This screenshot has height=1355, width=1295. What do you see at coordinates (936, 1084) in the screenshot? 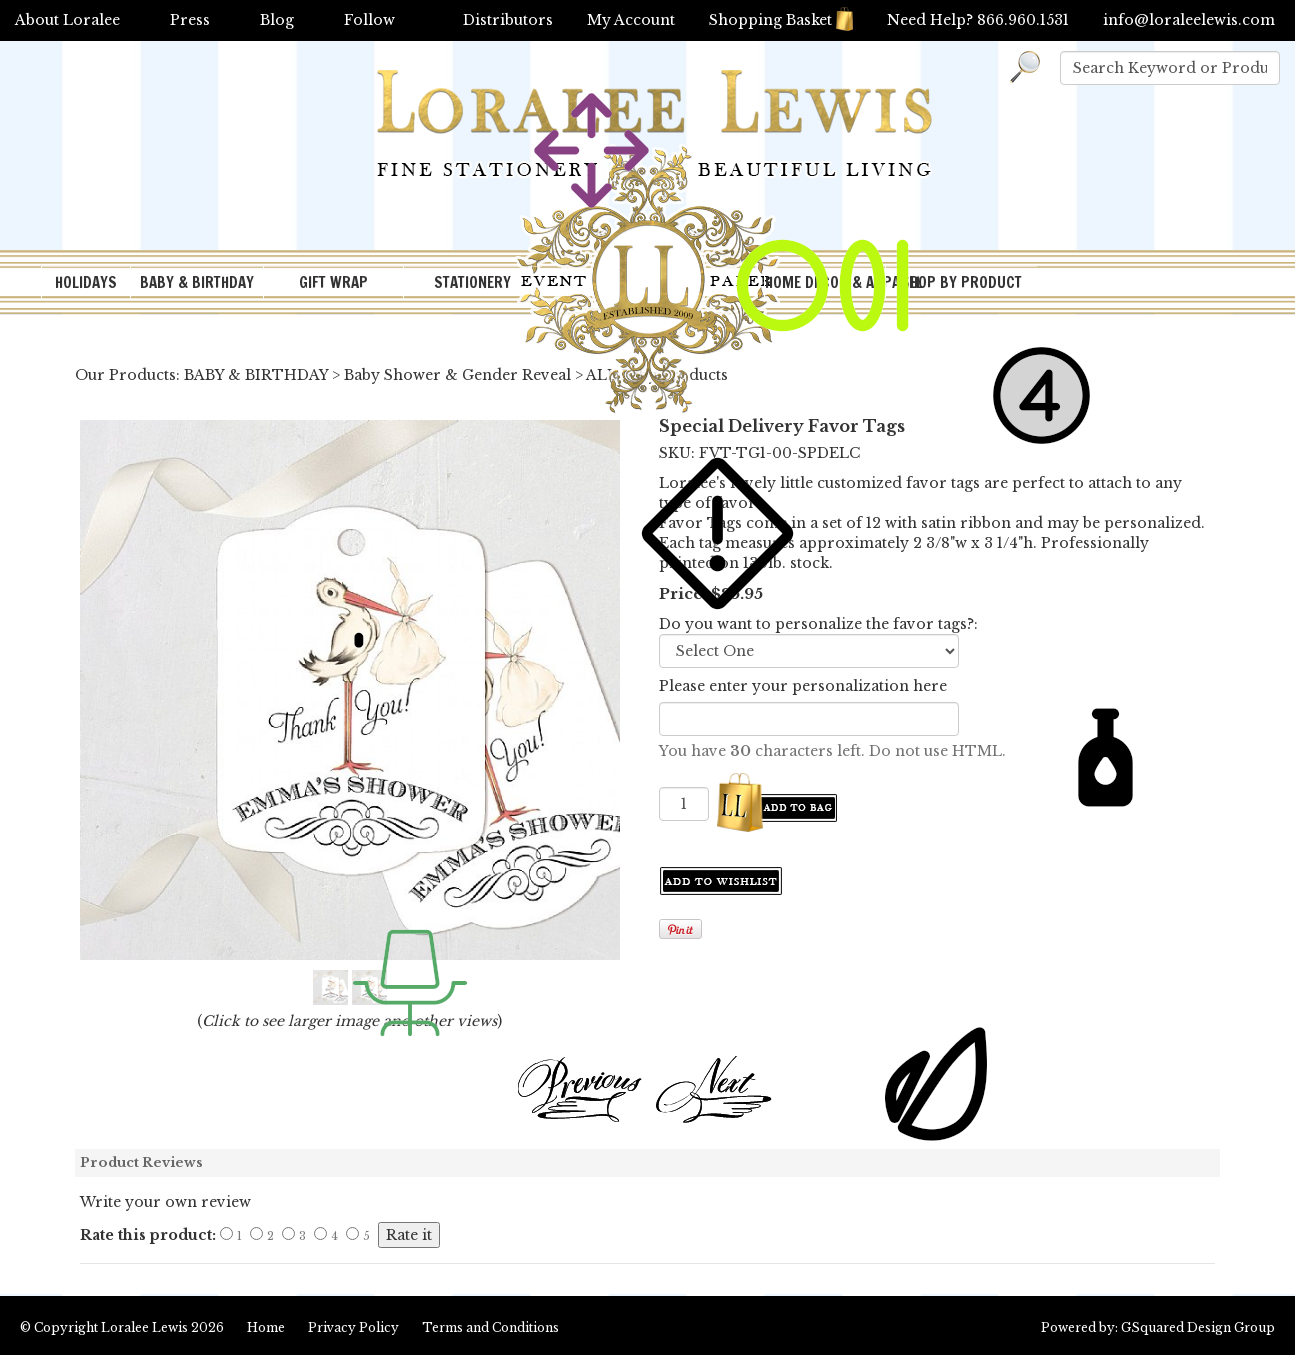
I see `envato marketplace logo` at bounding box center [936, 1084].